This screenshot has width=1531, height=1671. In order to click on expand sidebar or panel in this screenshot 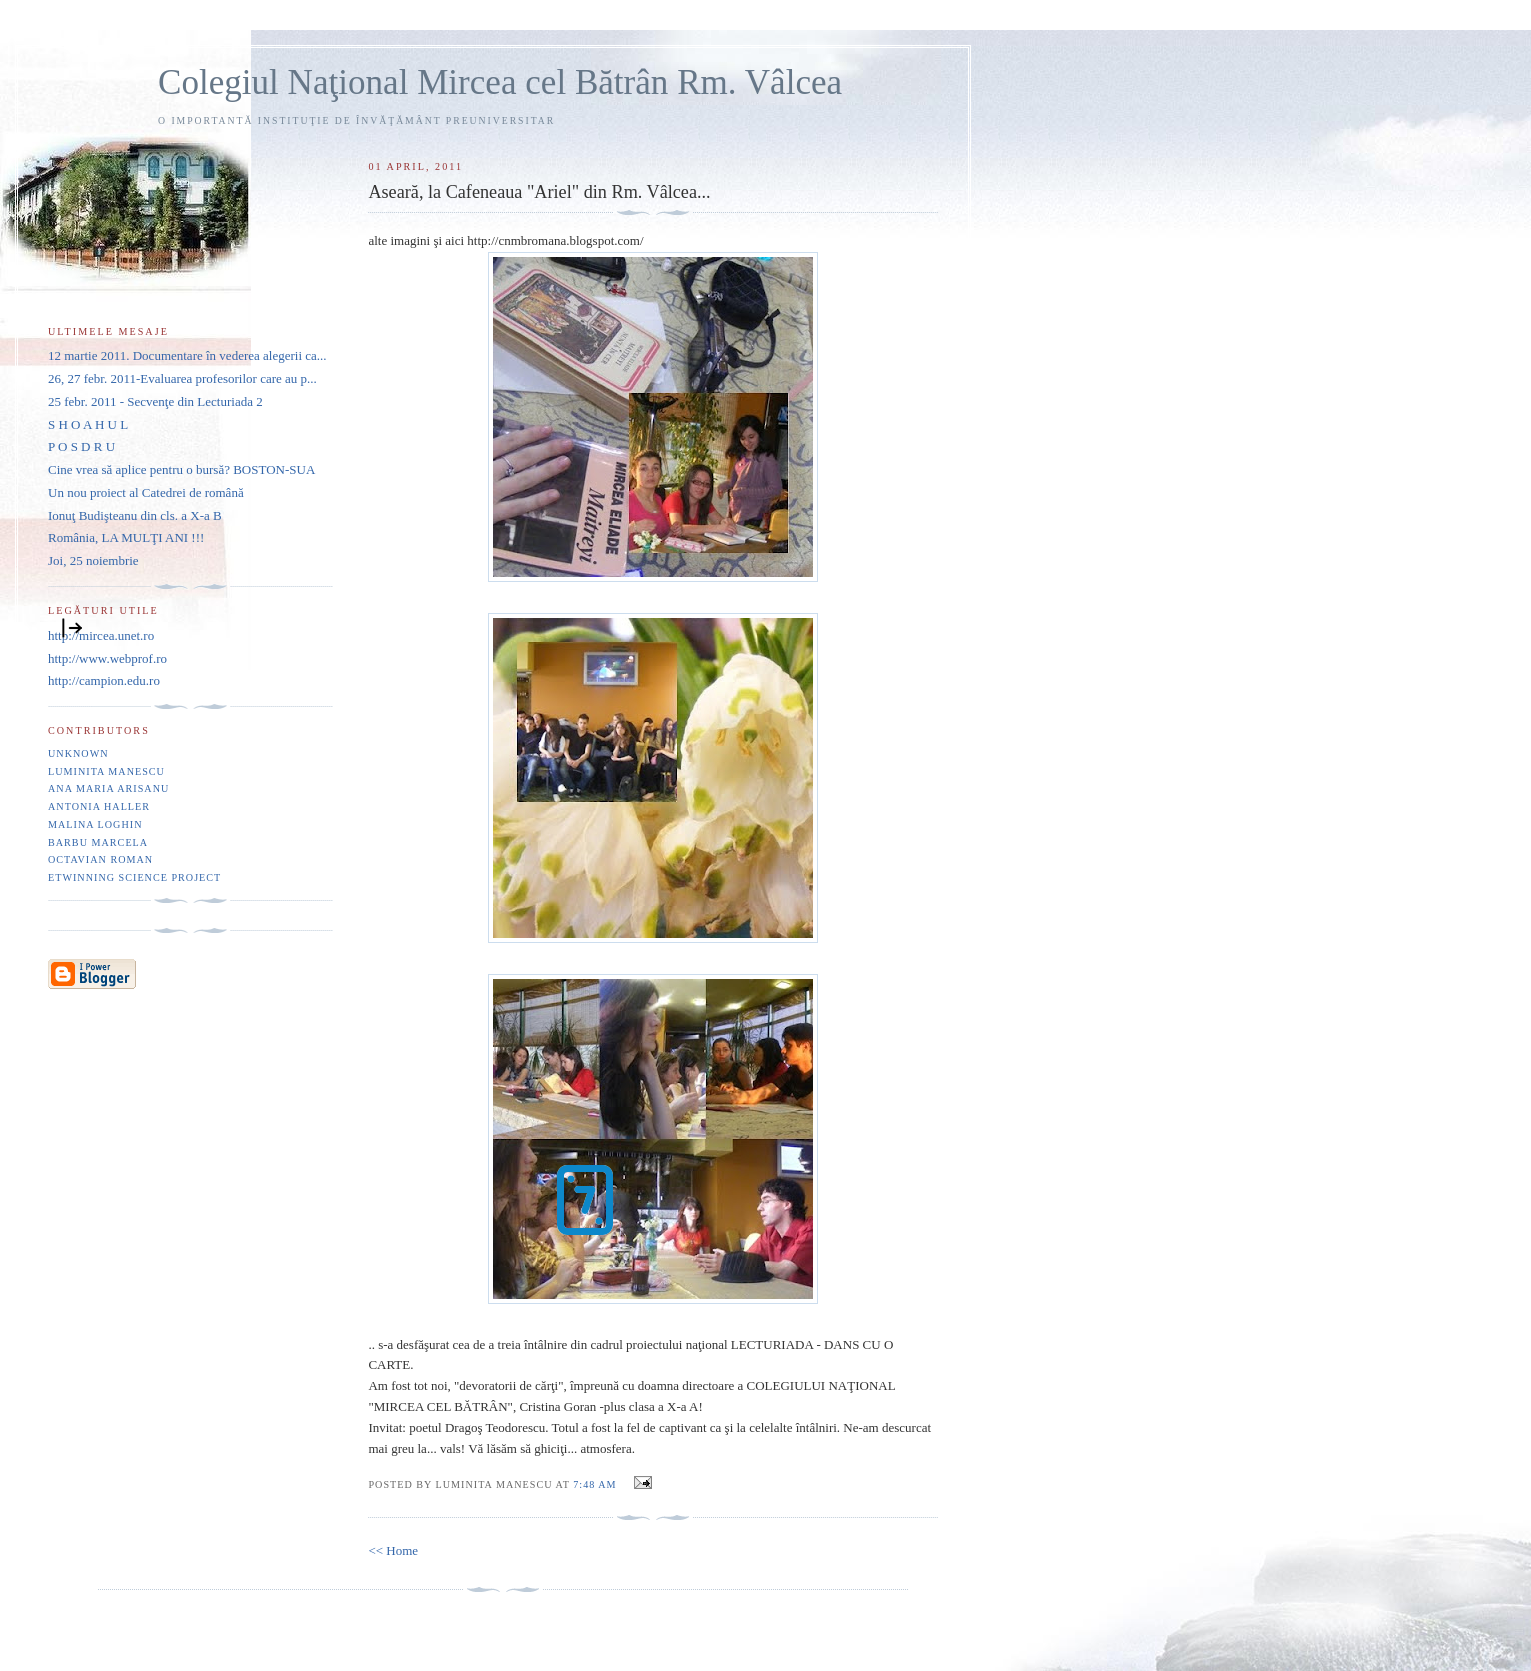, I will do `click(72, 628)`.